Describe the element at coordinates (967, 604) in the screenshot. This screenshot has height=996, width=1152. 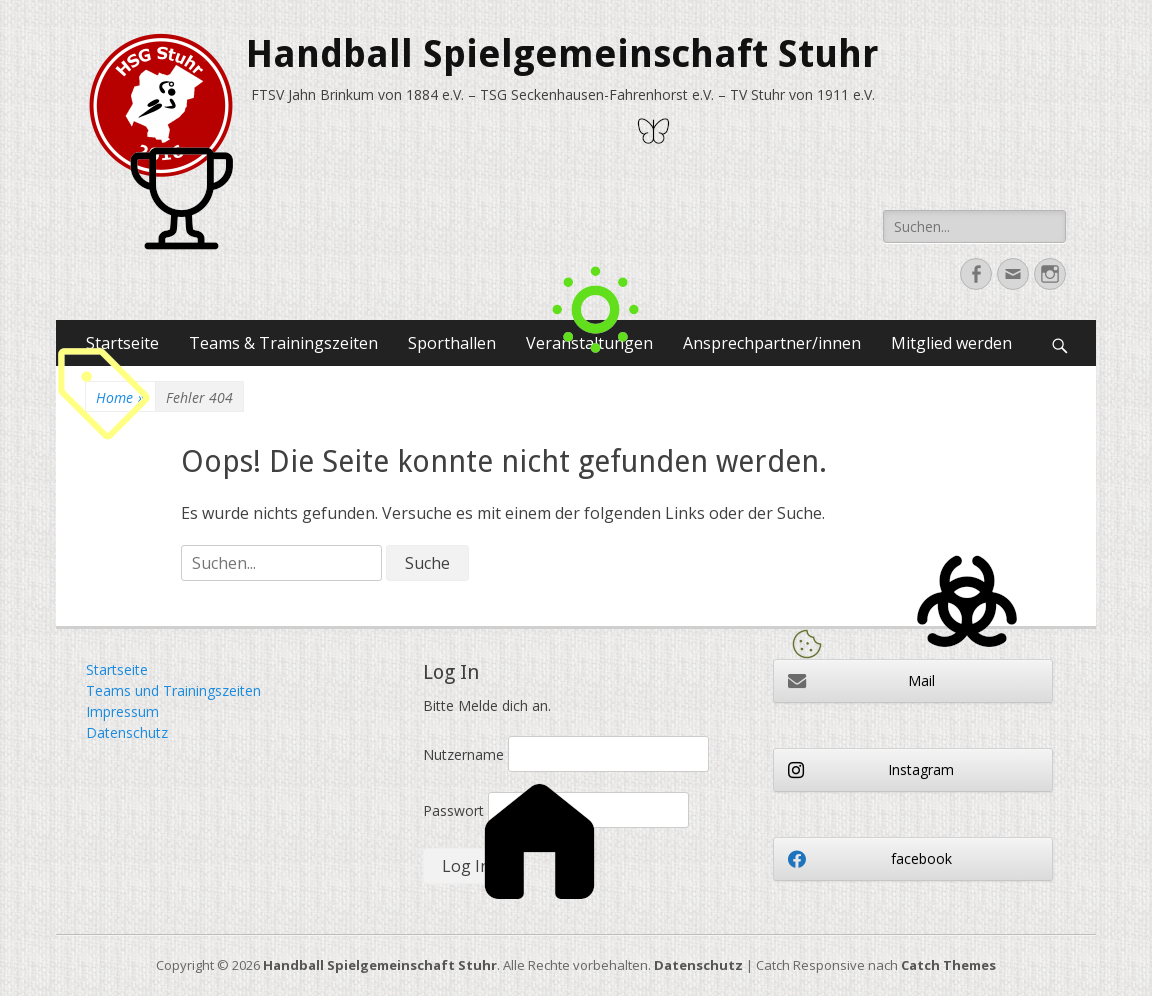
I see `indicates hazardous or dangerous content` at that location.